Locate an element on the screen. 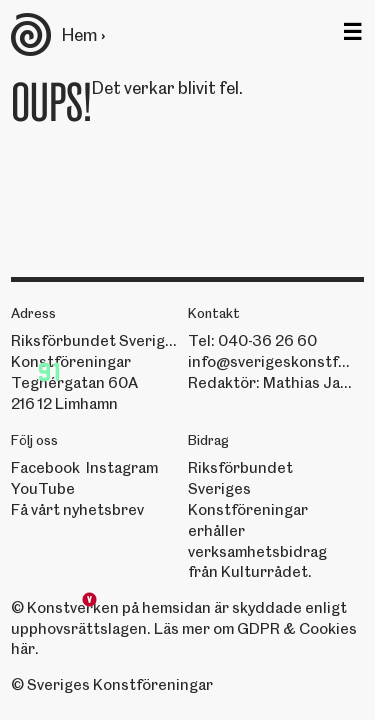  indicates a verified status or badge is located at coordinates (89, 599).